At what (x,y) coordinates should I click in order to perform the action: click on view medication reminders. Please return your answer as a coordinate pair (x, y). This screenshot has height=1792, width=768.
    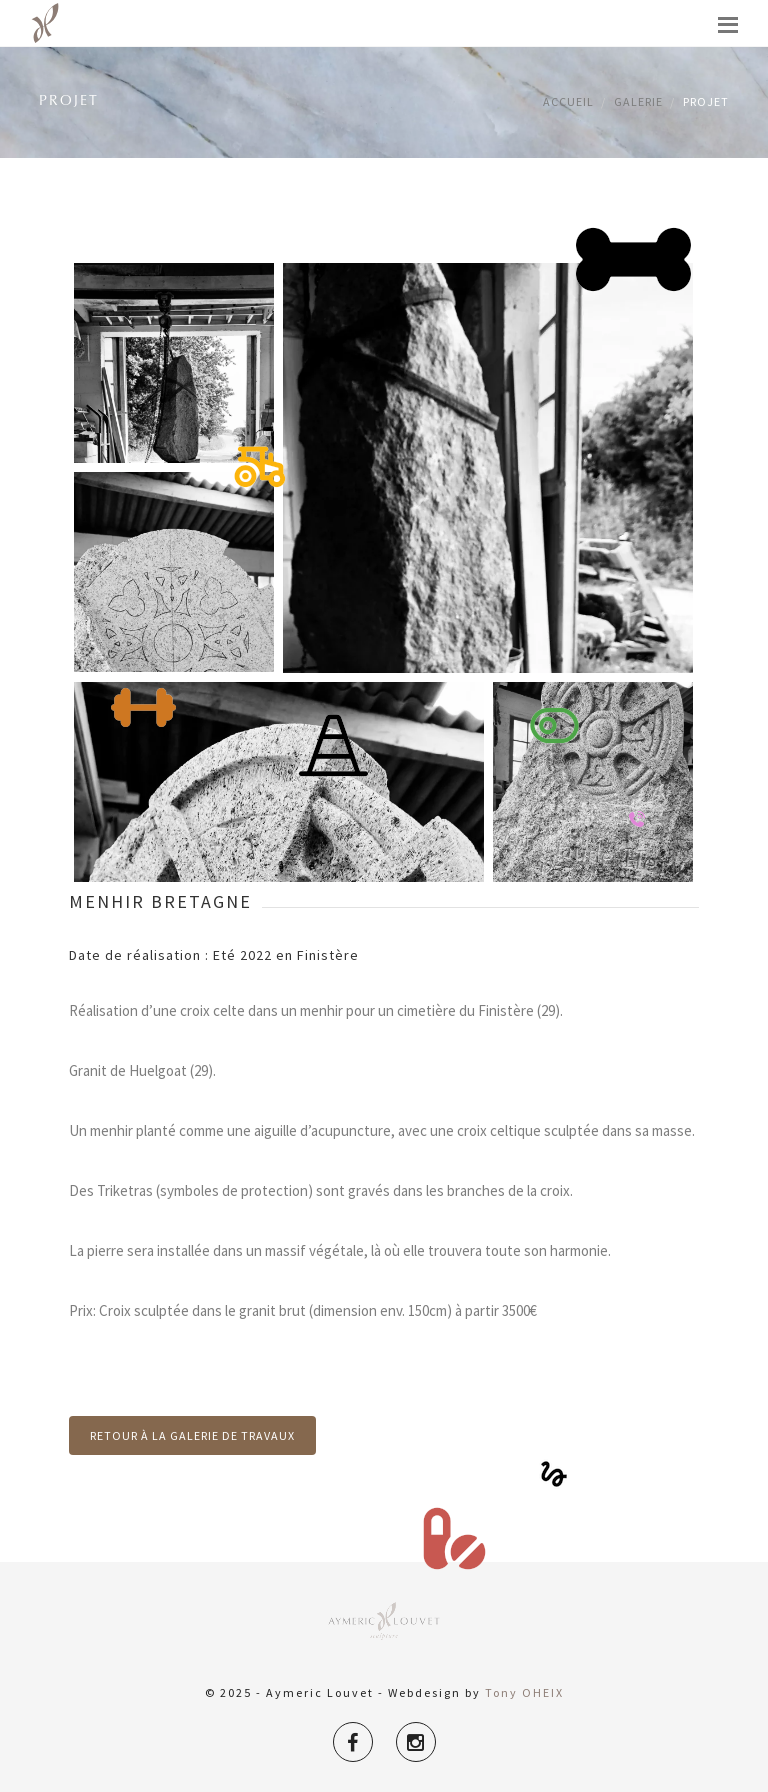
    Looking at the image, I should click on (454, 1538).